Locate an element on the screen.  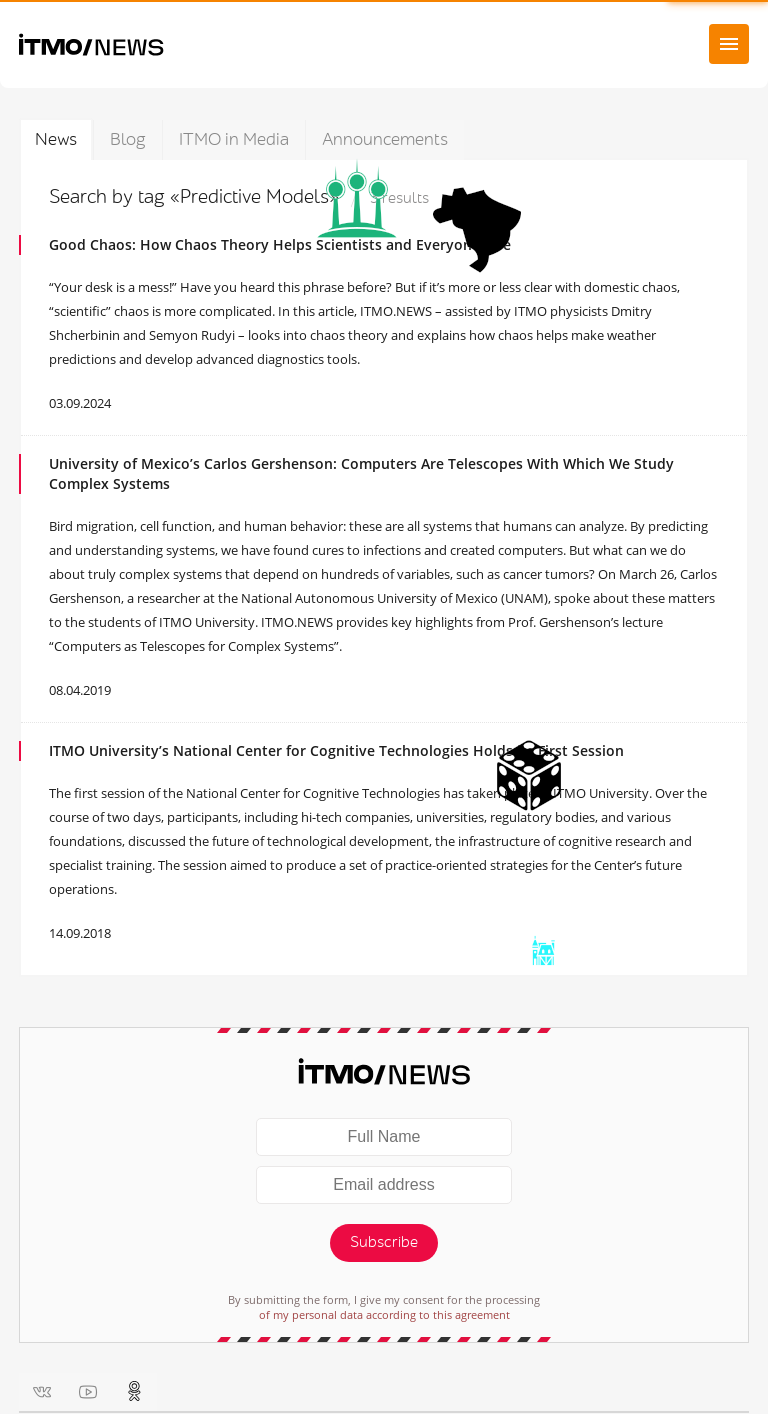
access the village or town area is located at coordinates (543, 950).